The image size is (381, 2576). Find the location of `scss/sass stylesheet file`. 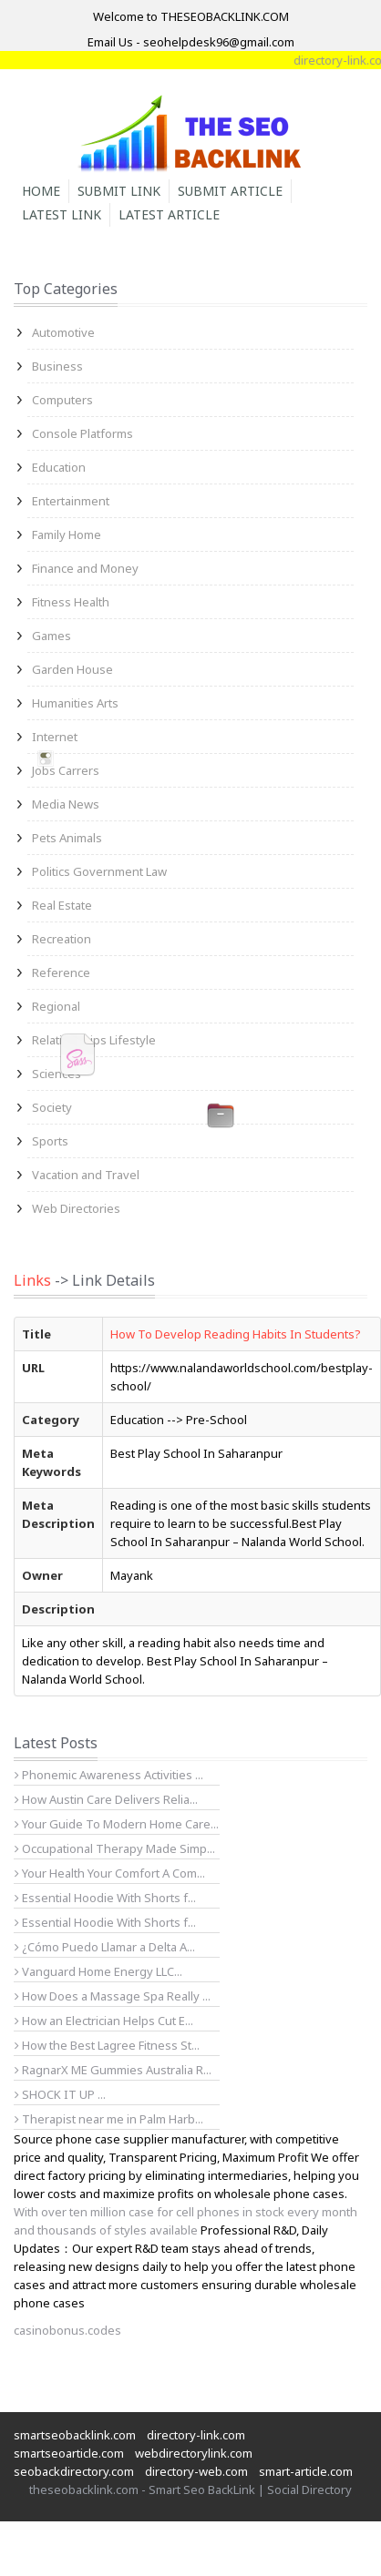

scss/sass stylesheet file is located at coordinates (77, 1054).